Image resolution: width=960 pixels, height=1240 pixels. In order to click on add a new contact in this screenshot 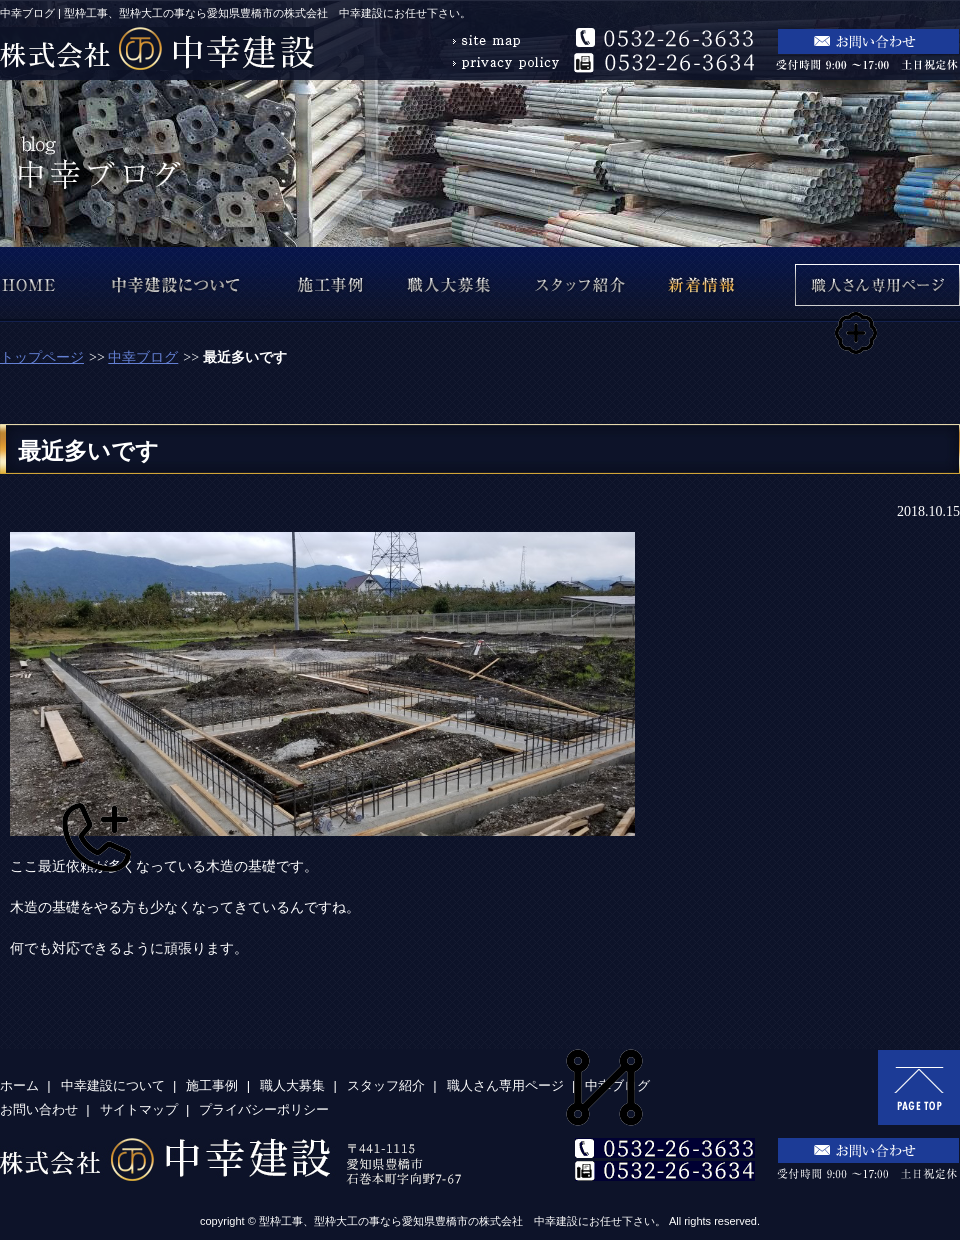, I will do `click(98, 836)`.